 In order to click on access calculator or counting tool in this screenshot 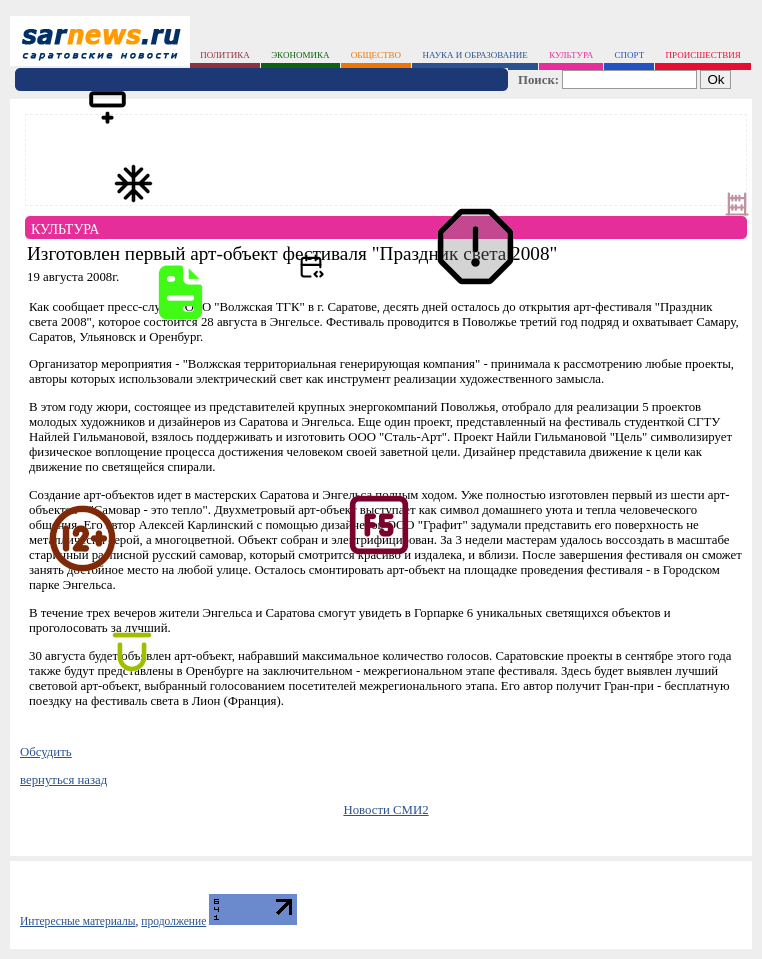, I will do `click(737, 204)`.